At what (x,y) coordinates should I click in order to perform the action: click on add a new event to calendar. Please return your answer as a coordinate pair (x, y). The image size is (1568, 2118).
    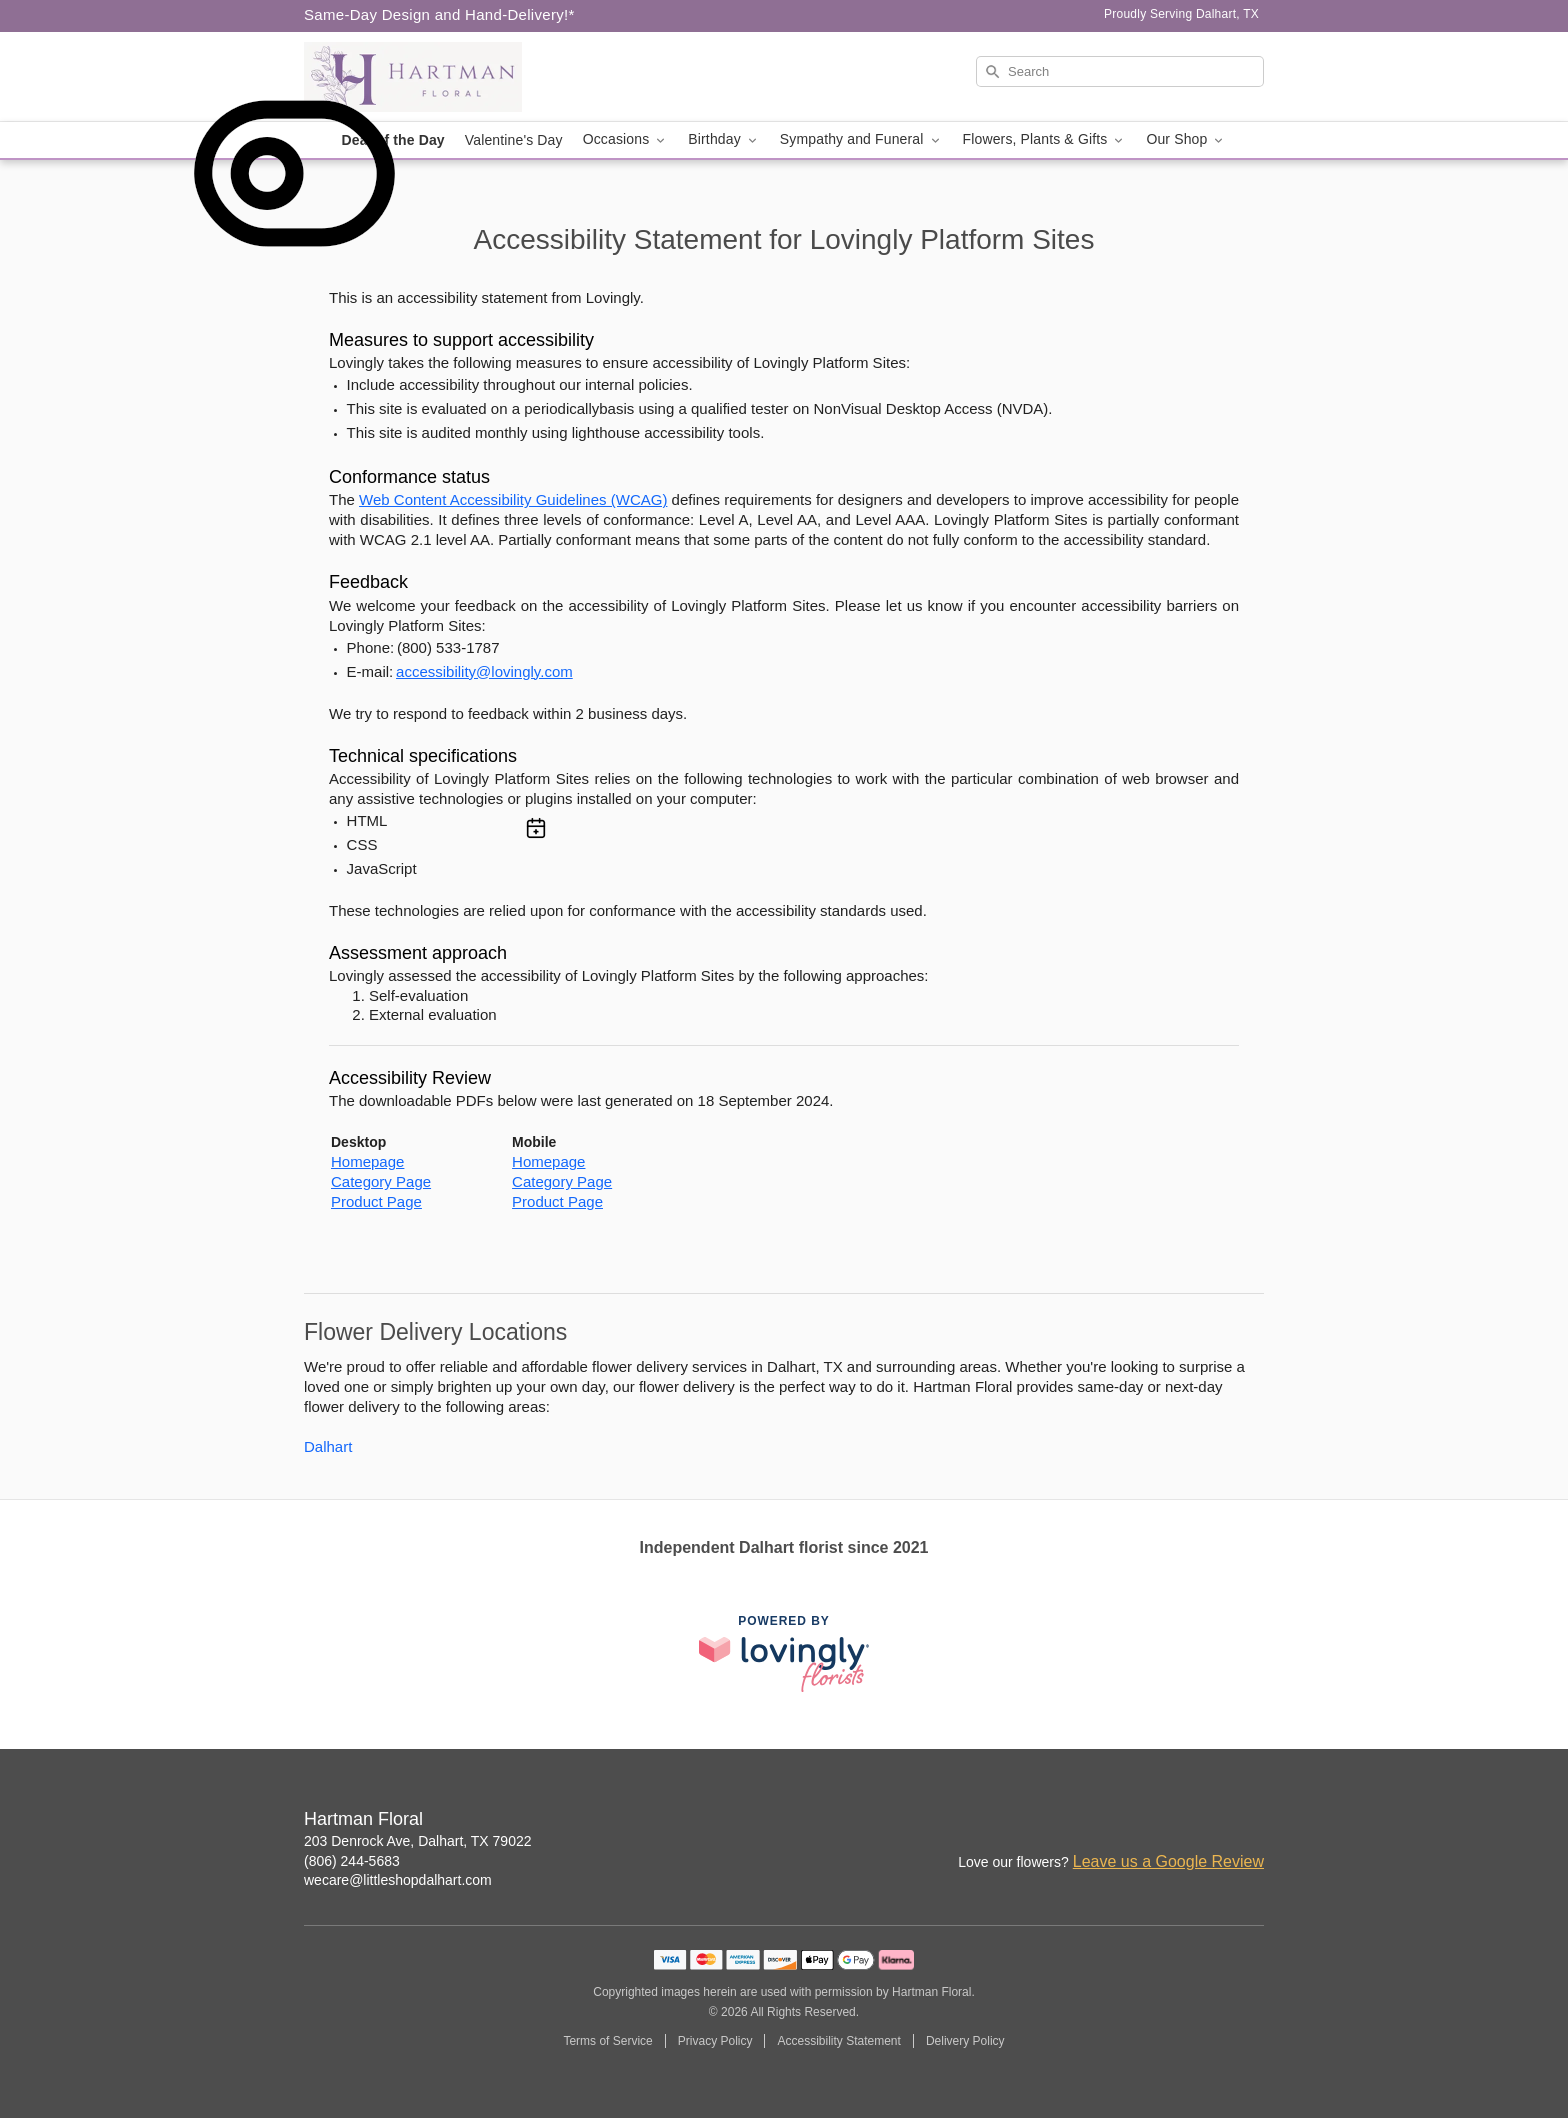
    Looking at the image, I should click on (536, 828).